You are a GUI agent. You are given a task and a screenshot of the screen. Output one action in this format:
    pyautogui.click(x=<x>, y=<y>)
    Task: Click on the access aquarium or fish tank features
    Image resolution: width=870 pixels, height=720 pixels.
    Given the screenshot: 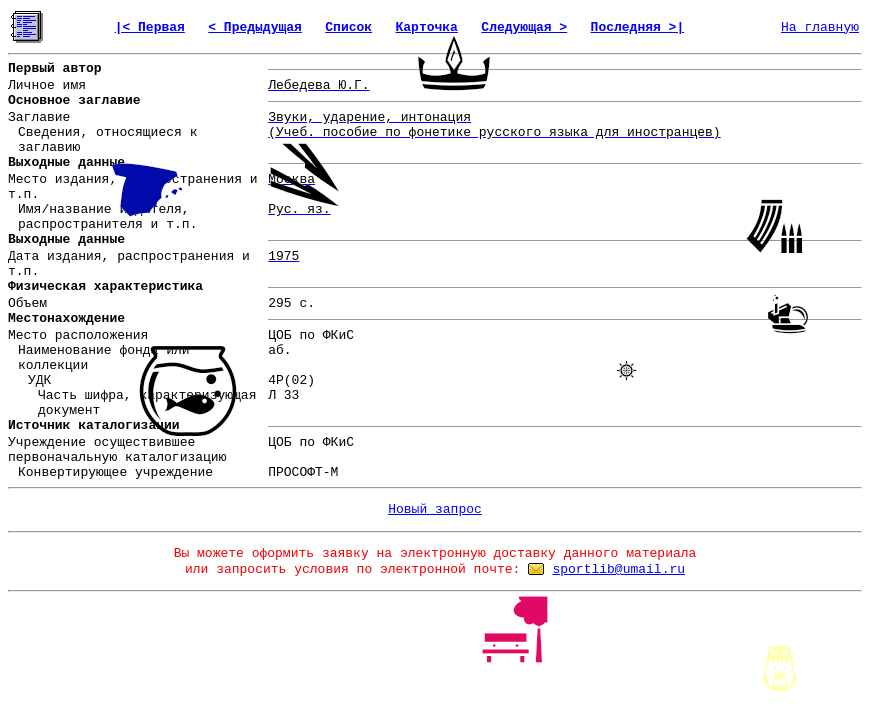 What is the action you would take?
    pyautogui.click(x=188, y=391)
    